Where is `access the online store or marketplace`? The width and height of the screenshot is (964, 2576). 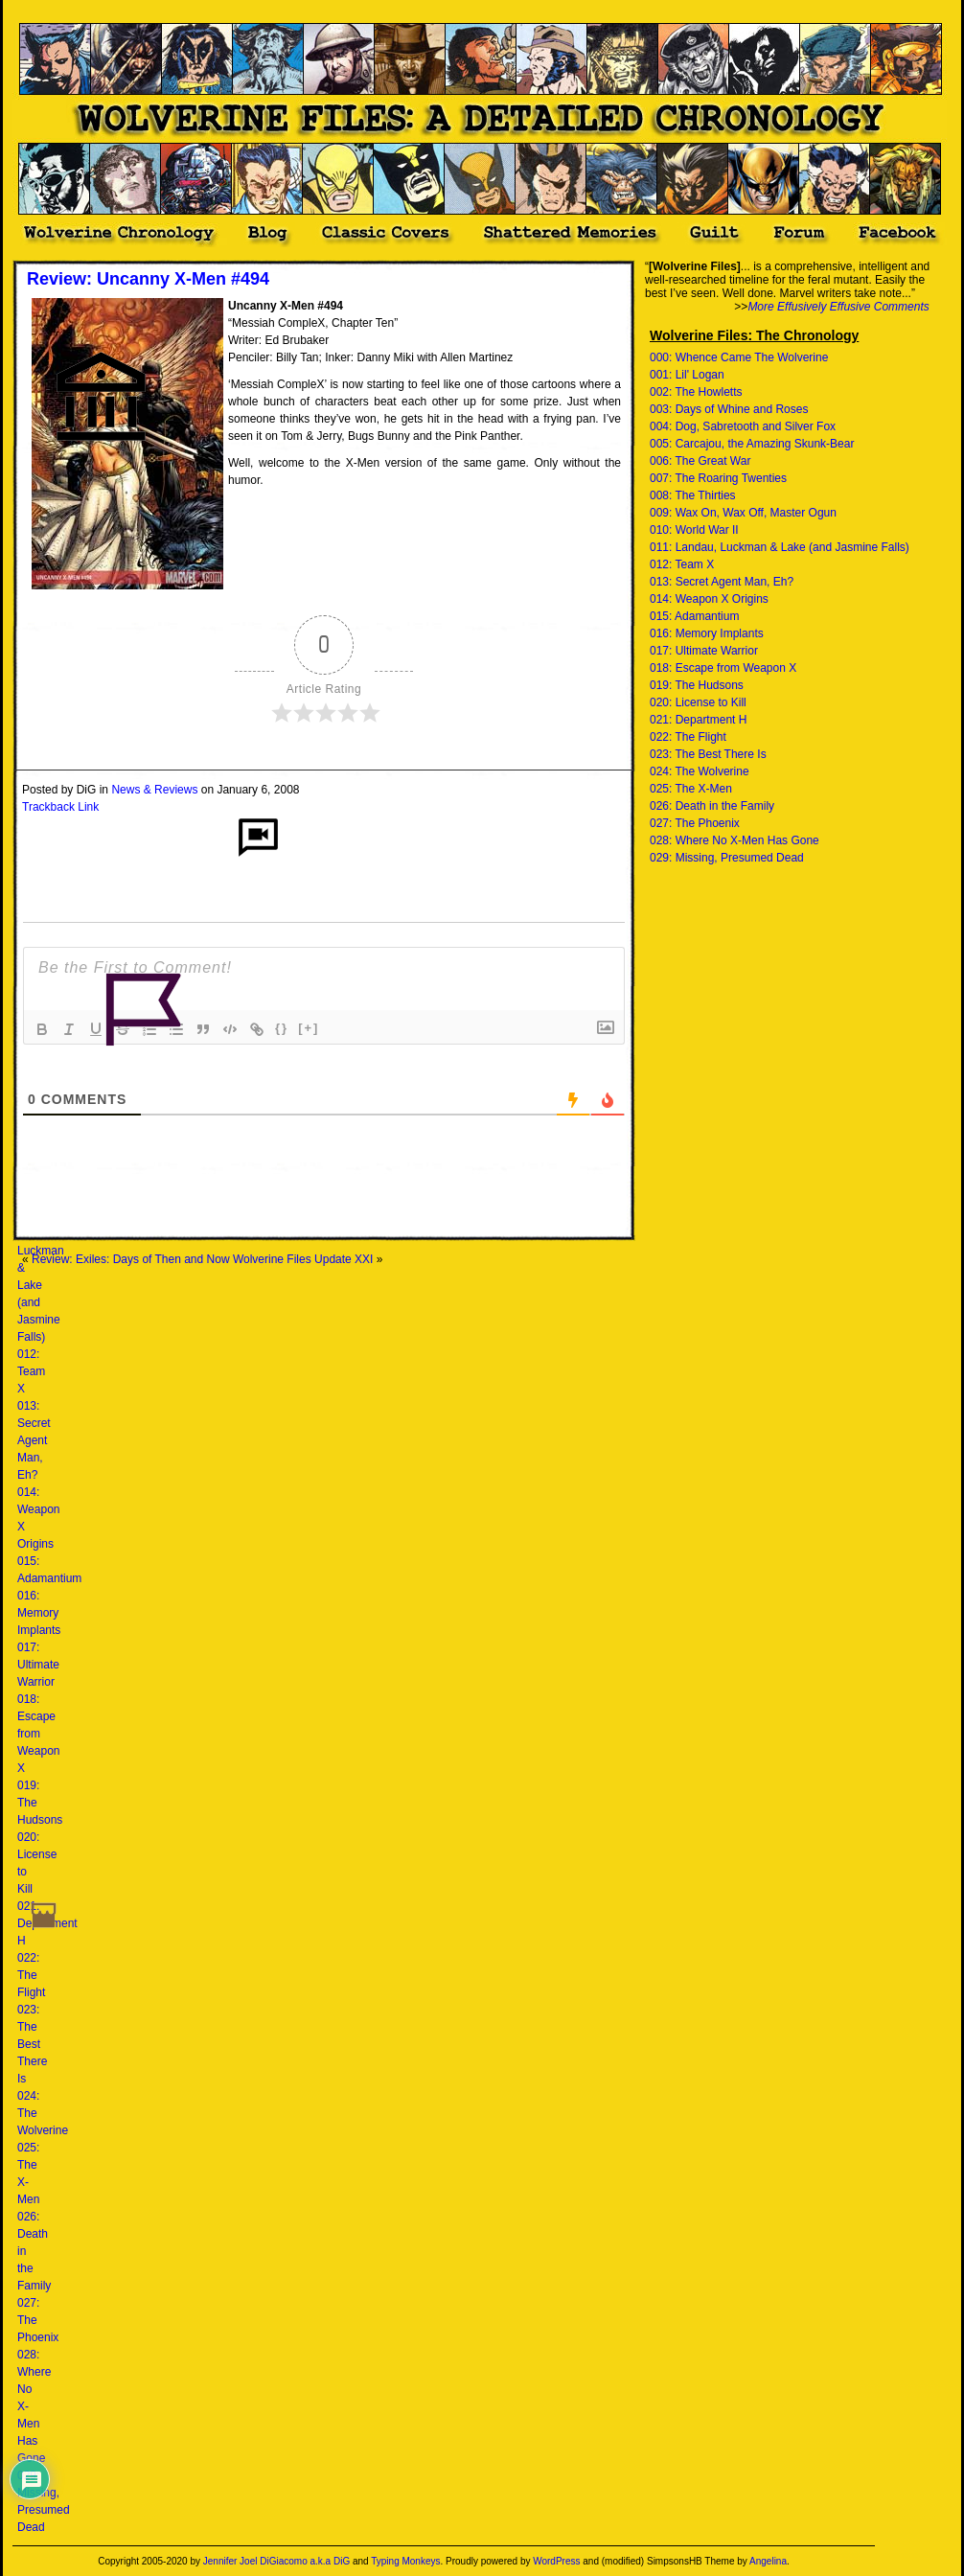 access the online store or marketplace is located at coordinates (43, 1915).